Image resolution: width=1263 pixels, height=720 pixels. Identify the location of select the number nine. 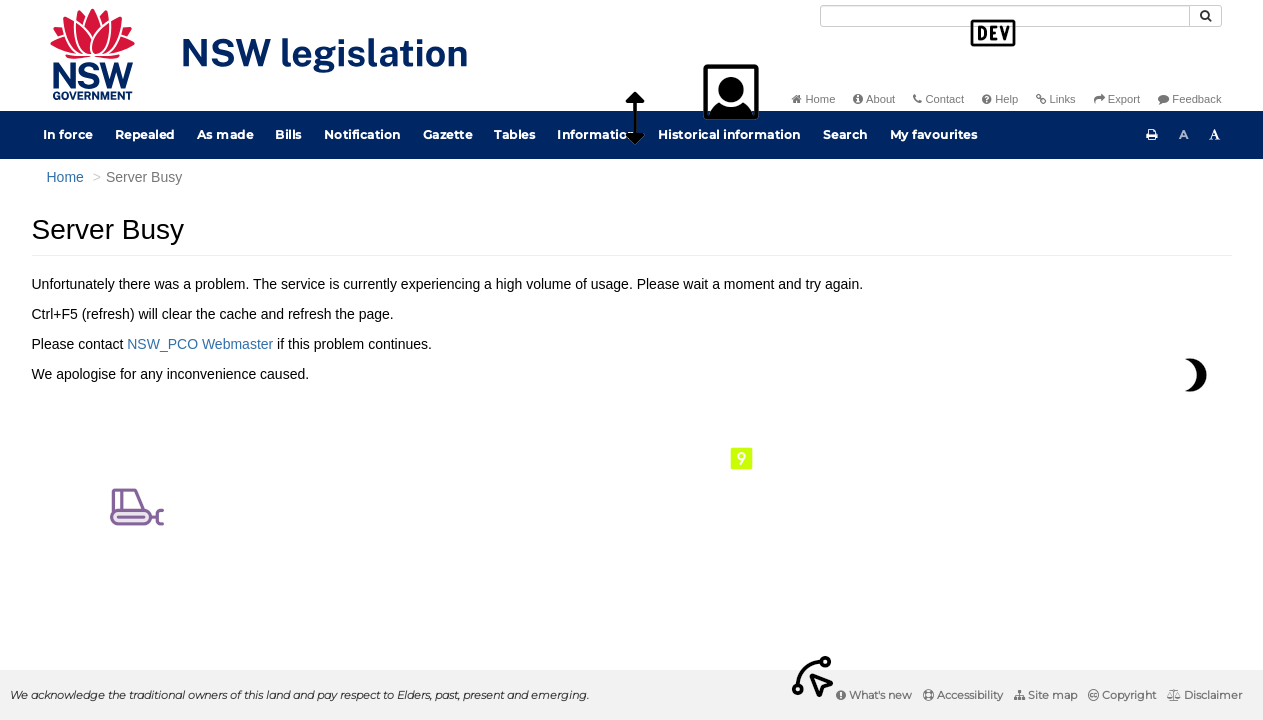
(741, 458).